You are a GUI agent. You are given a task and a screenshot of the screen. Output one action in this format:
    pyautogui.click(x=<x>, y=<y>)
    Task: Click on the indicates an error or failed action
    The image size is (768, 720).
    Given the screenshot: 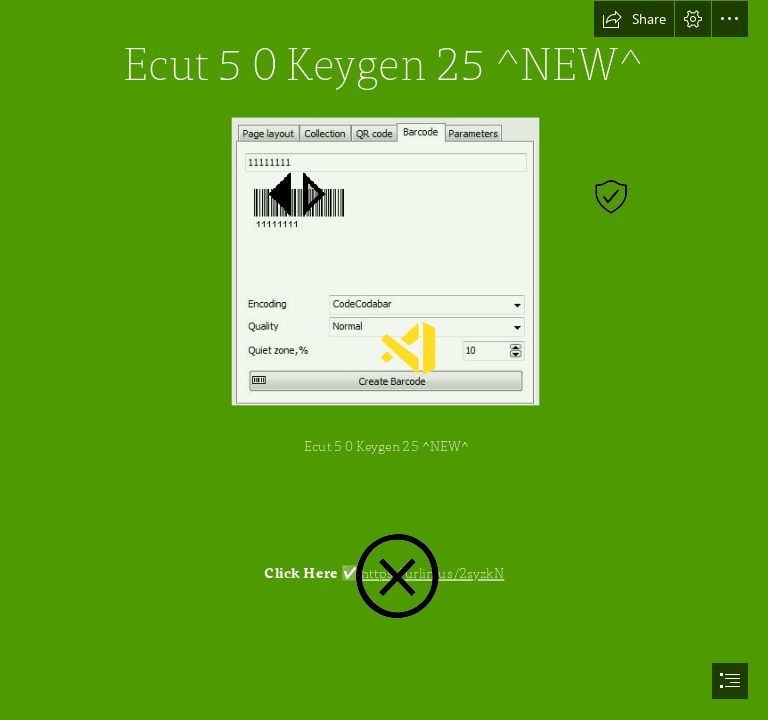 What is the action you would take?
    pyautogui.click(x=398, y=576)
    